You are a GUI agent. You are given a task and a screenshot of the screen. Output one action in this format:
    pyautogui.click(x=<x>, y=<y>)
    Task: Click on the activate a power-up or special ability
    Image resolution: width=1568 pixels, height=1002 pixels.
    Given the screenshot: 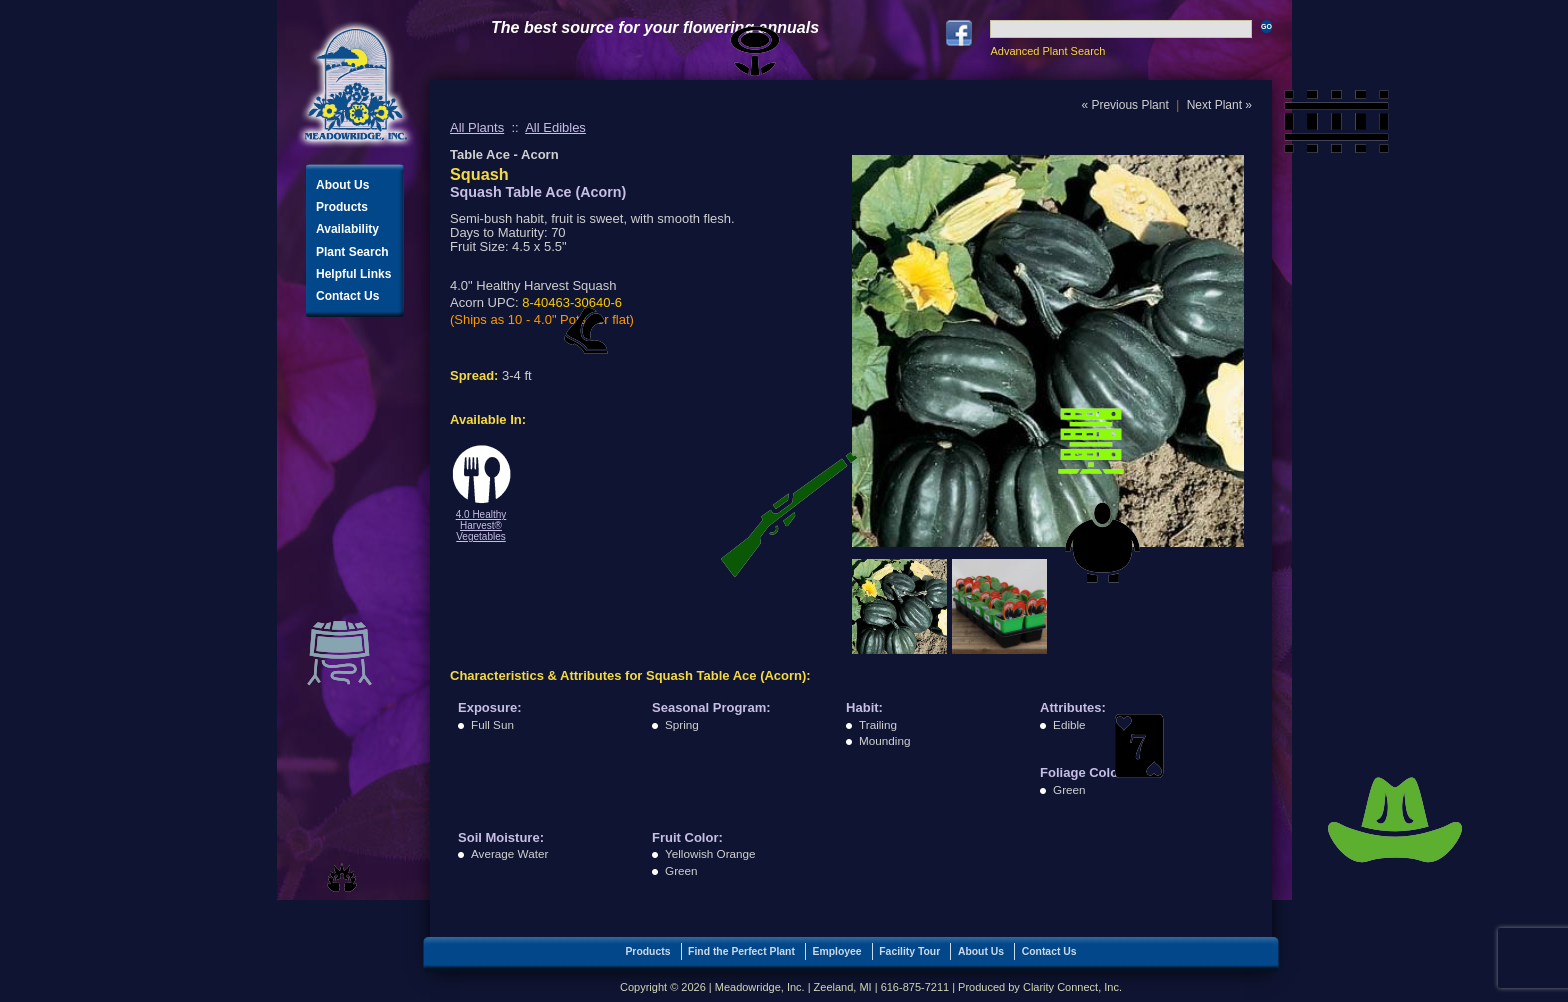 What is the action you would take?
    pyautogui.click(x=342, y=877)
    